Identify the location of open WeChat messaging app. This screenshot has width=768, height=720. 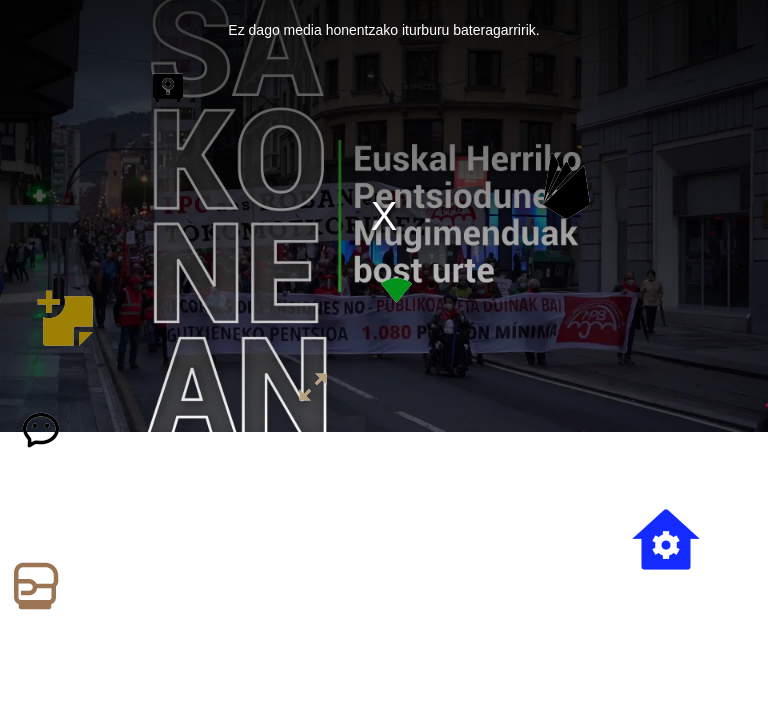
(41, 429).